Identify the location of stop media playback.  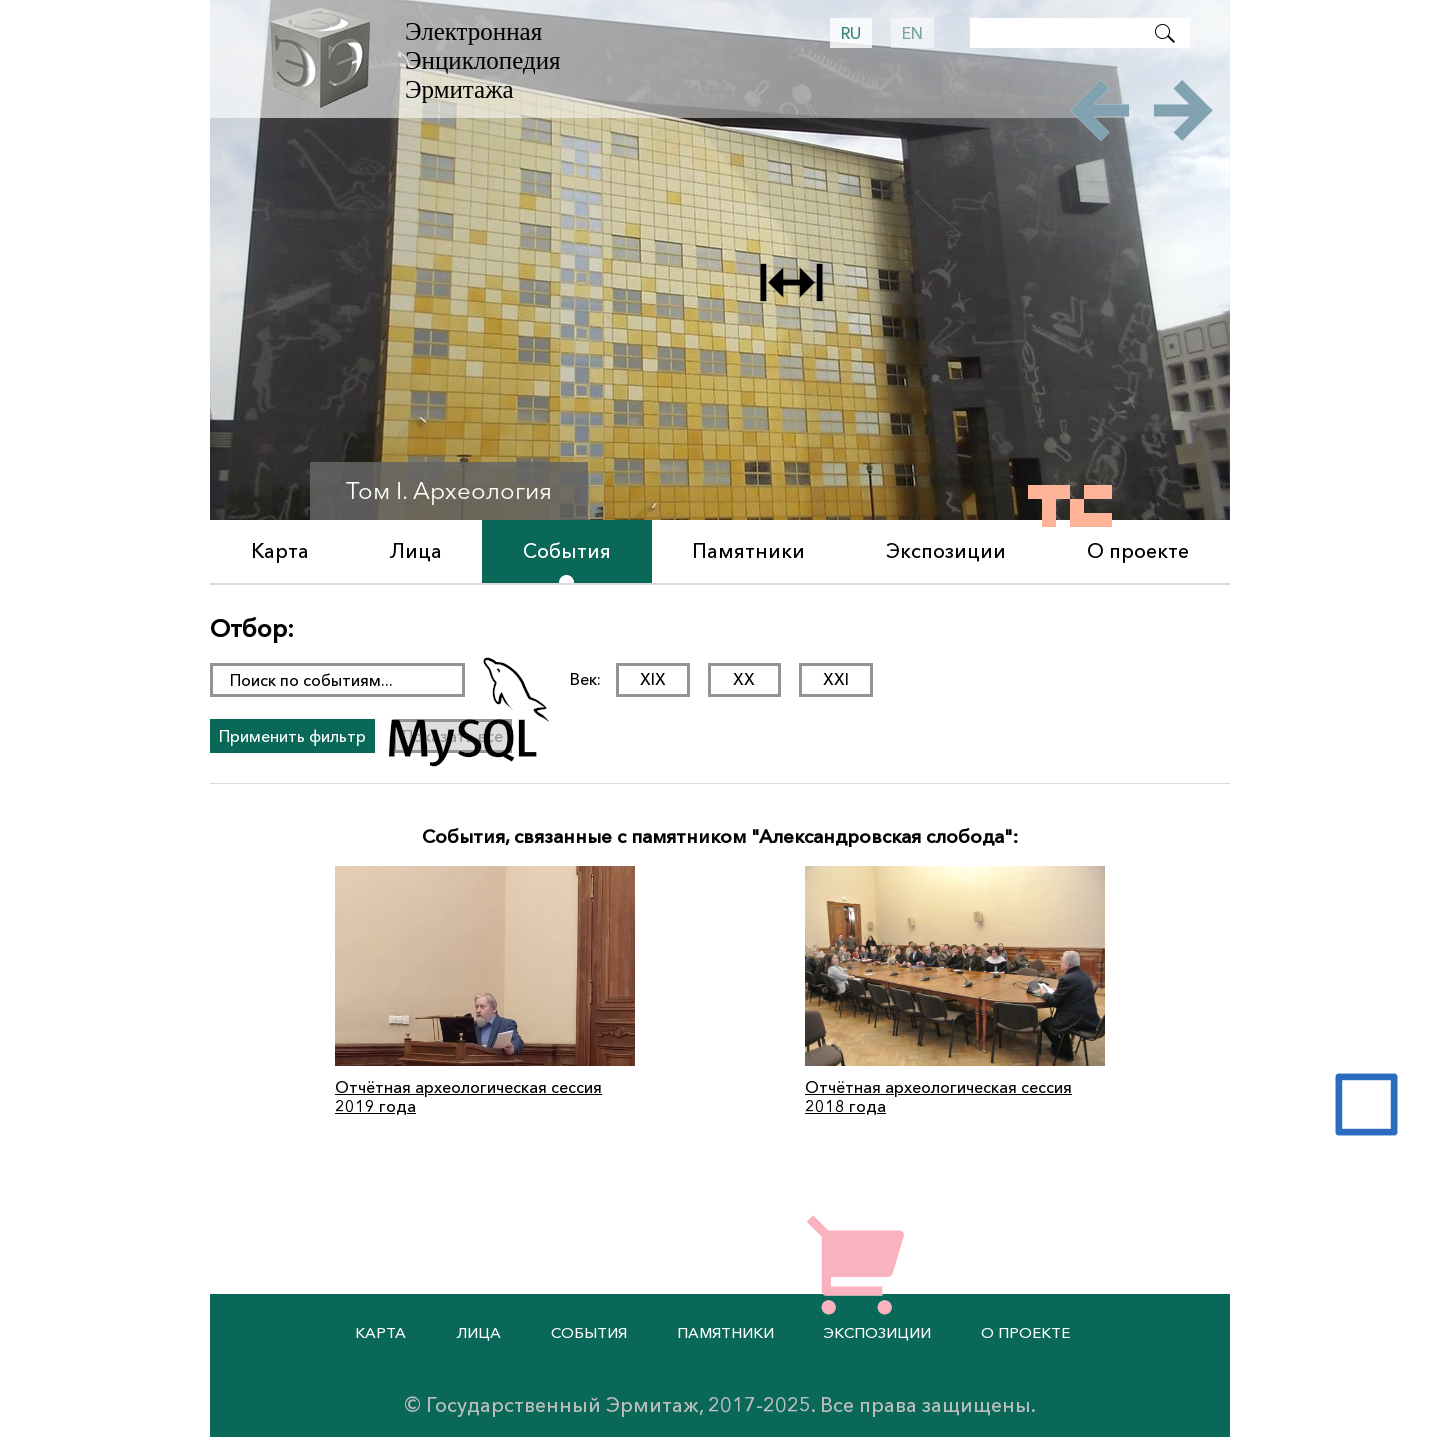
(1366, 1104).